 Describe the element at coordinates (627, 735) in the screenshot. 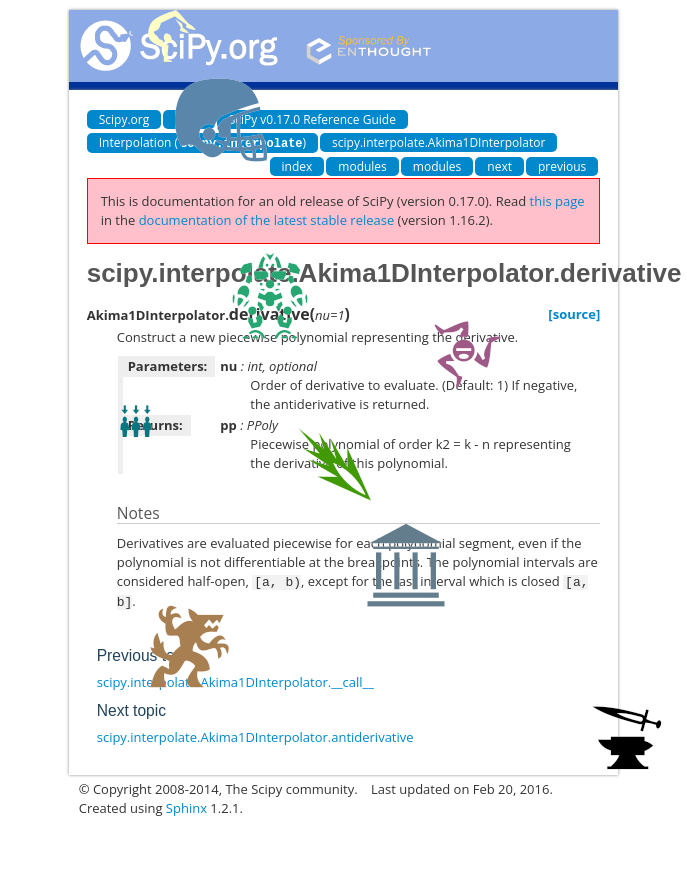

I see `access the weapon crafting menu` at that location.